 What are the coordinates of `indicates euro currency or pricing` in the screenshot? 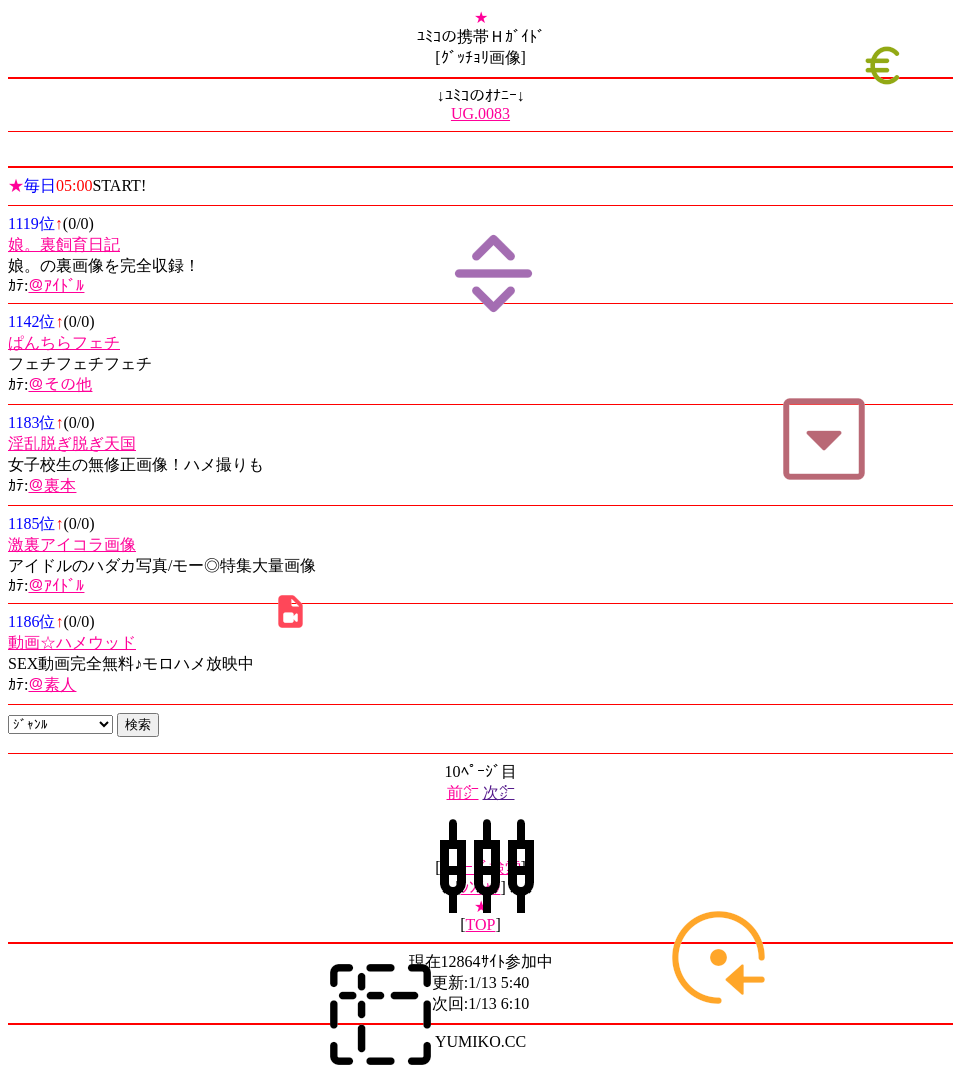 It's located at (884, 65).